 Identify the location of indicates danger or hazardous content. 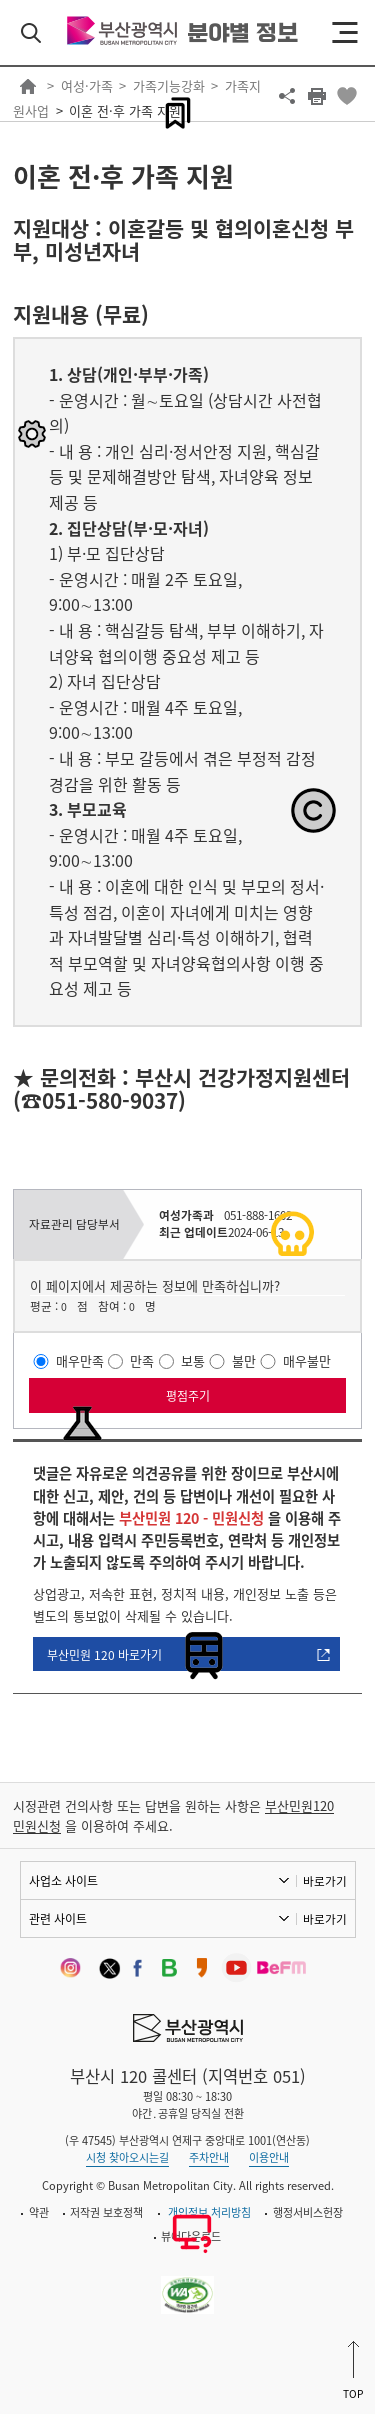
(292, 1234).